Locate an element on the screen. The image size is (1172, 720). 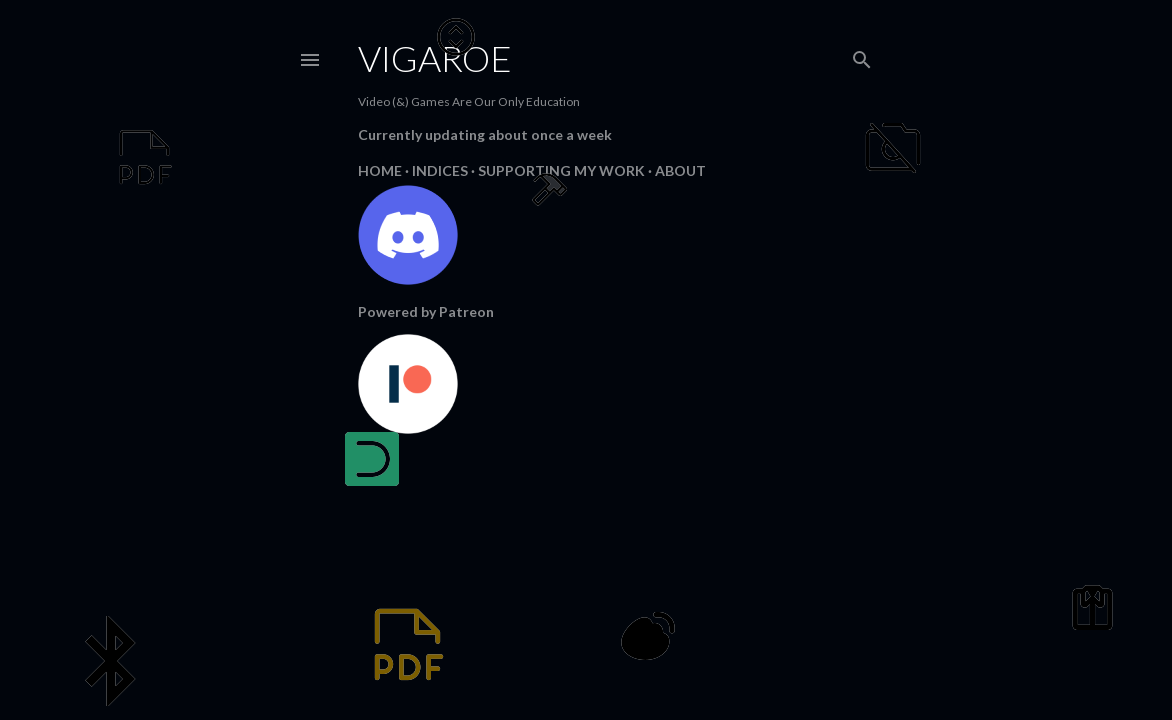
view or open a PDF document is located at coordinates (144, 159).